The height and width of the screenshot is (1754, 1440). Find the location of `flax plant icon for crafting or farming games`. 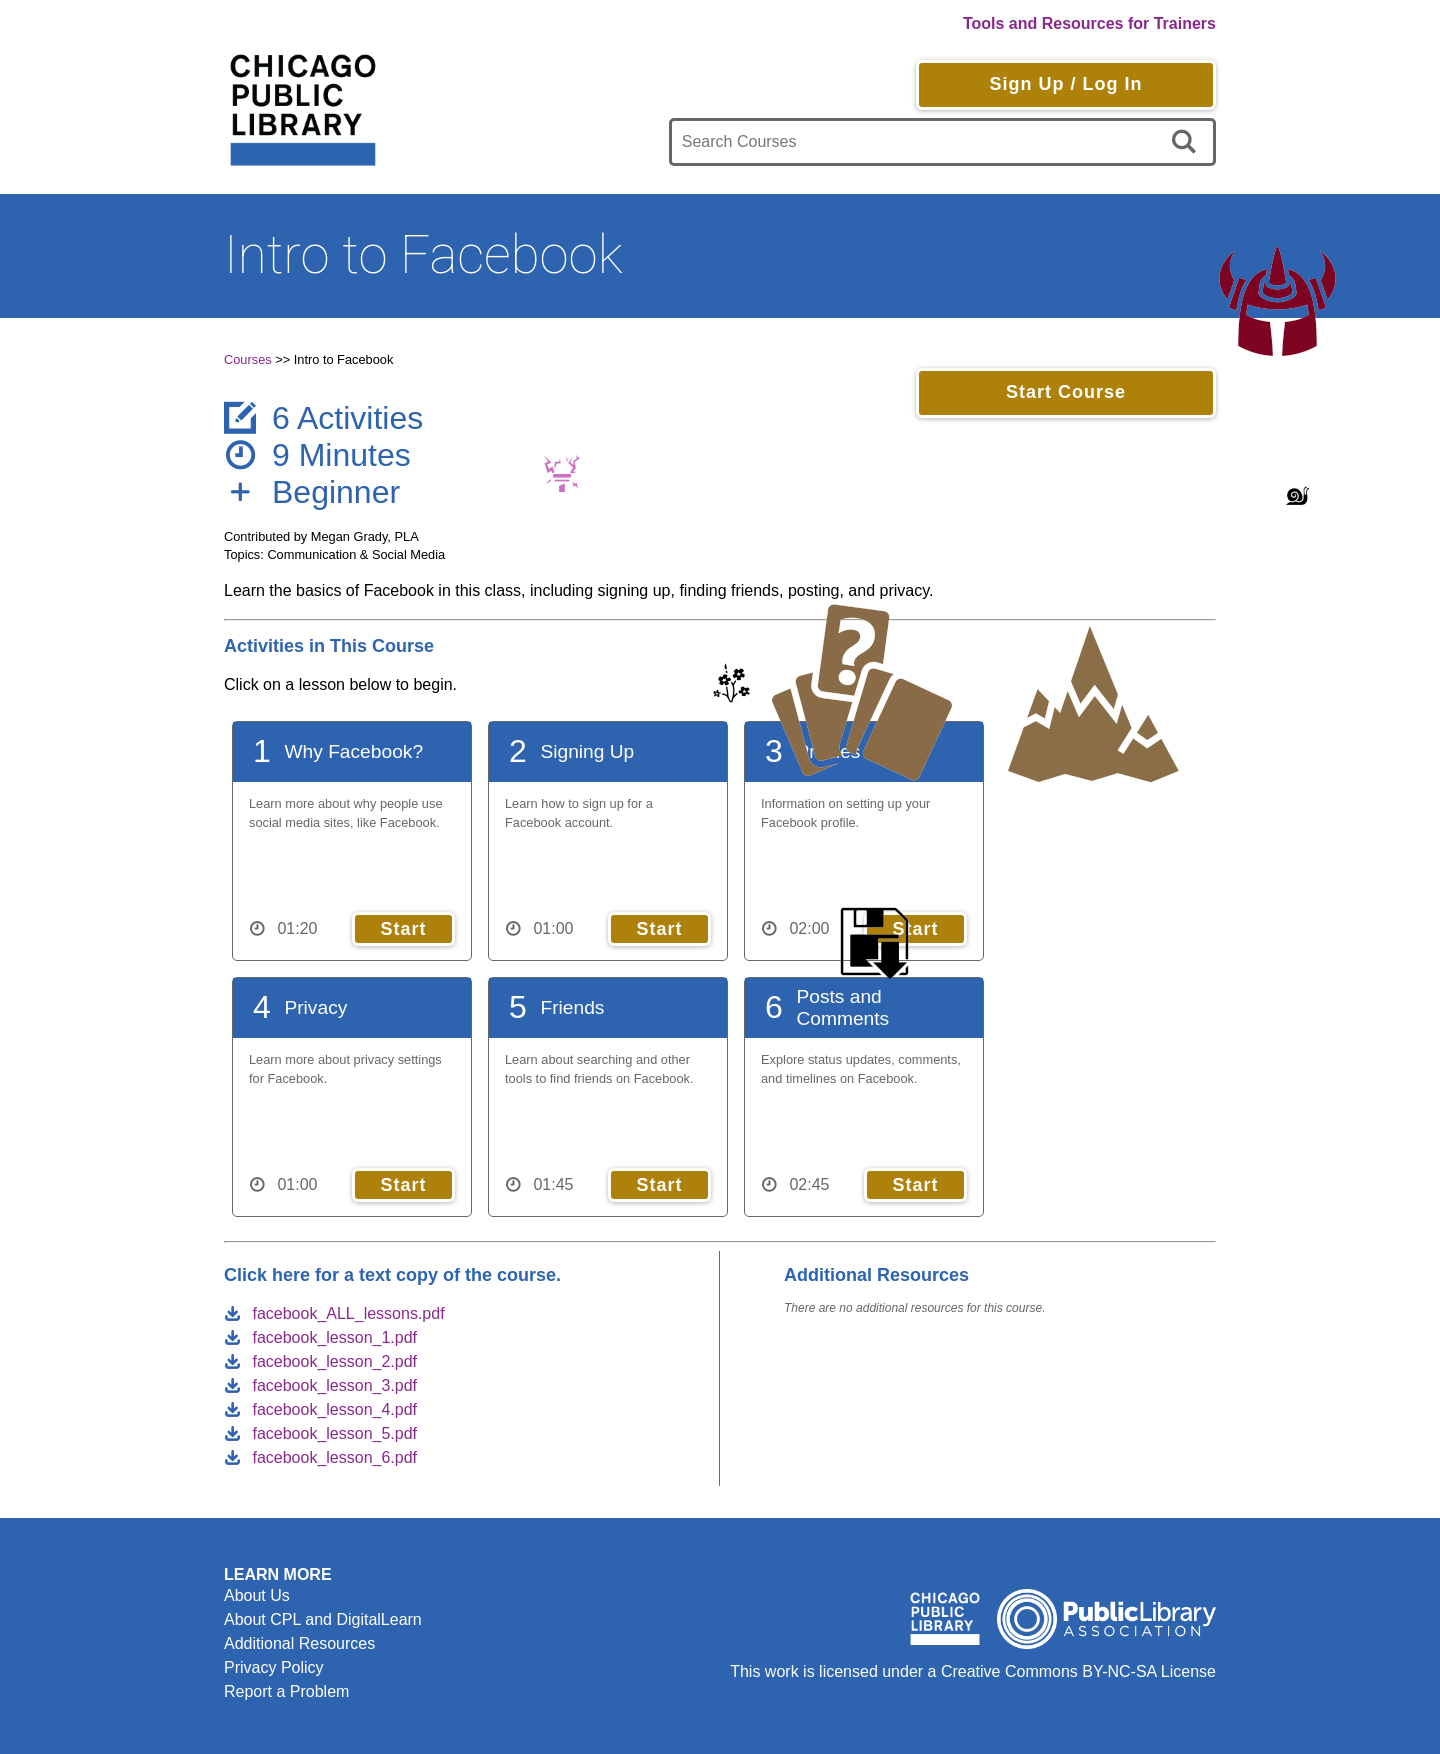

flax plant icon for crafting or farming games is located at coordinates (731, 682).